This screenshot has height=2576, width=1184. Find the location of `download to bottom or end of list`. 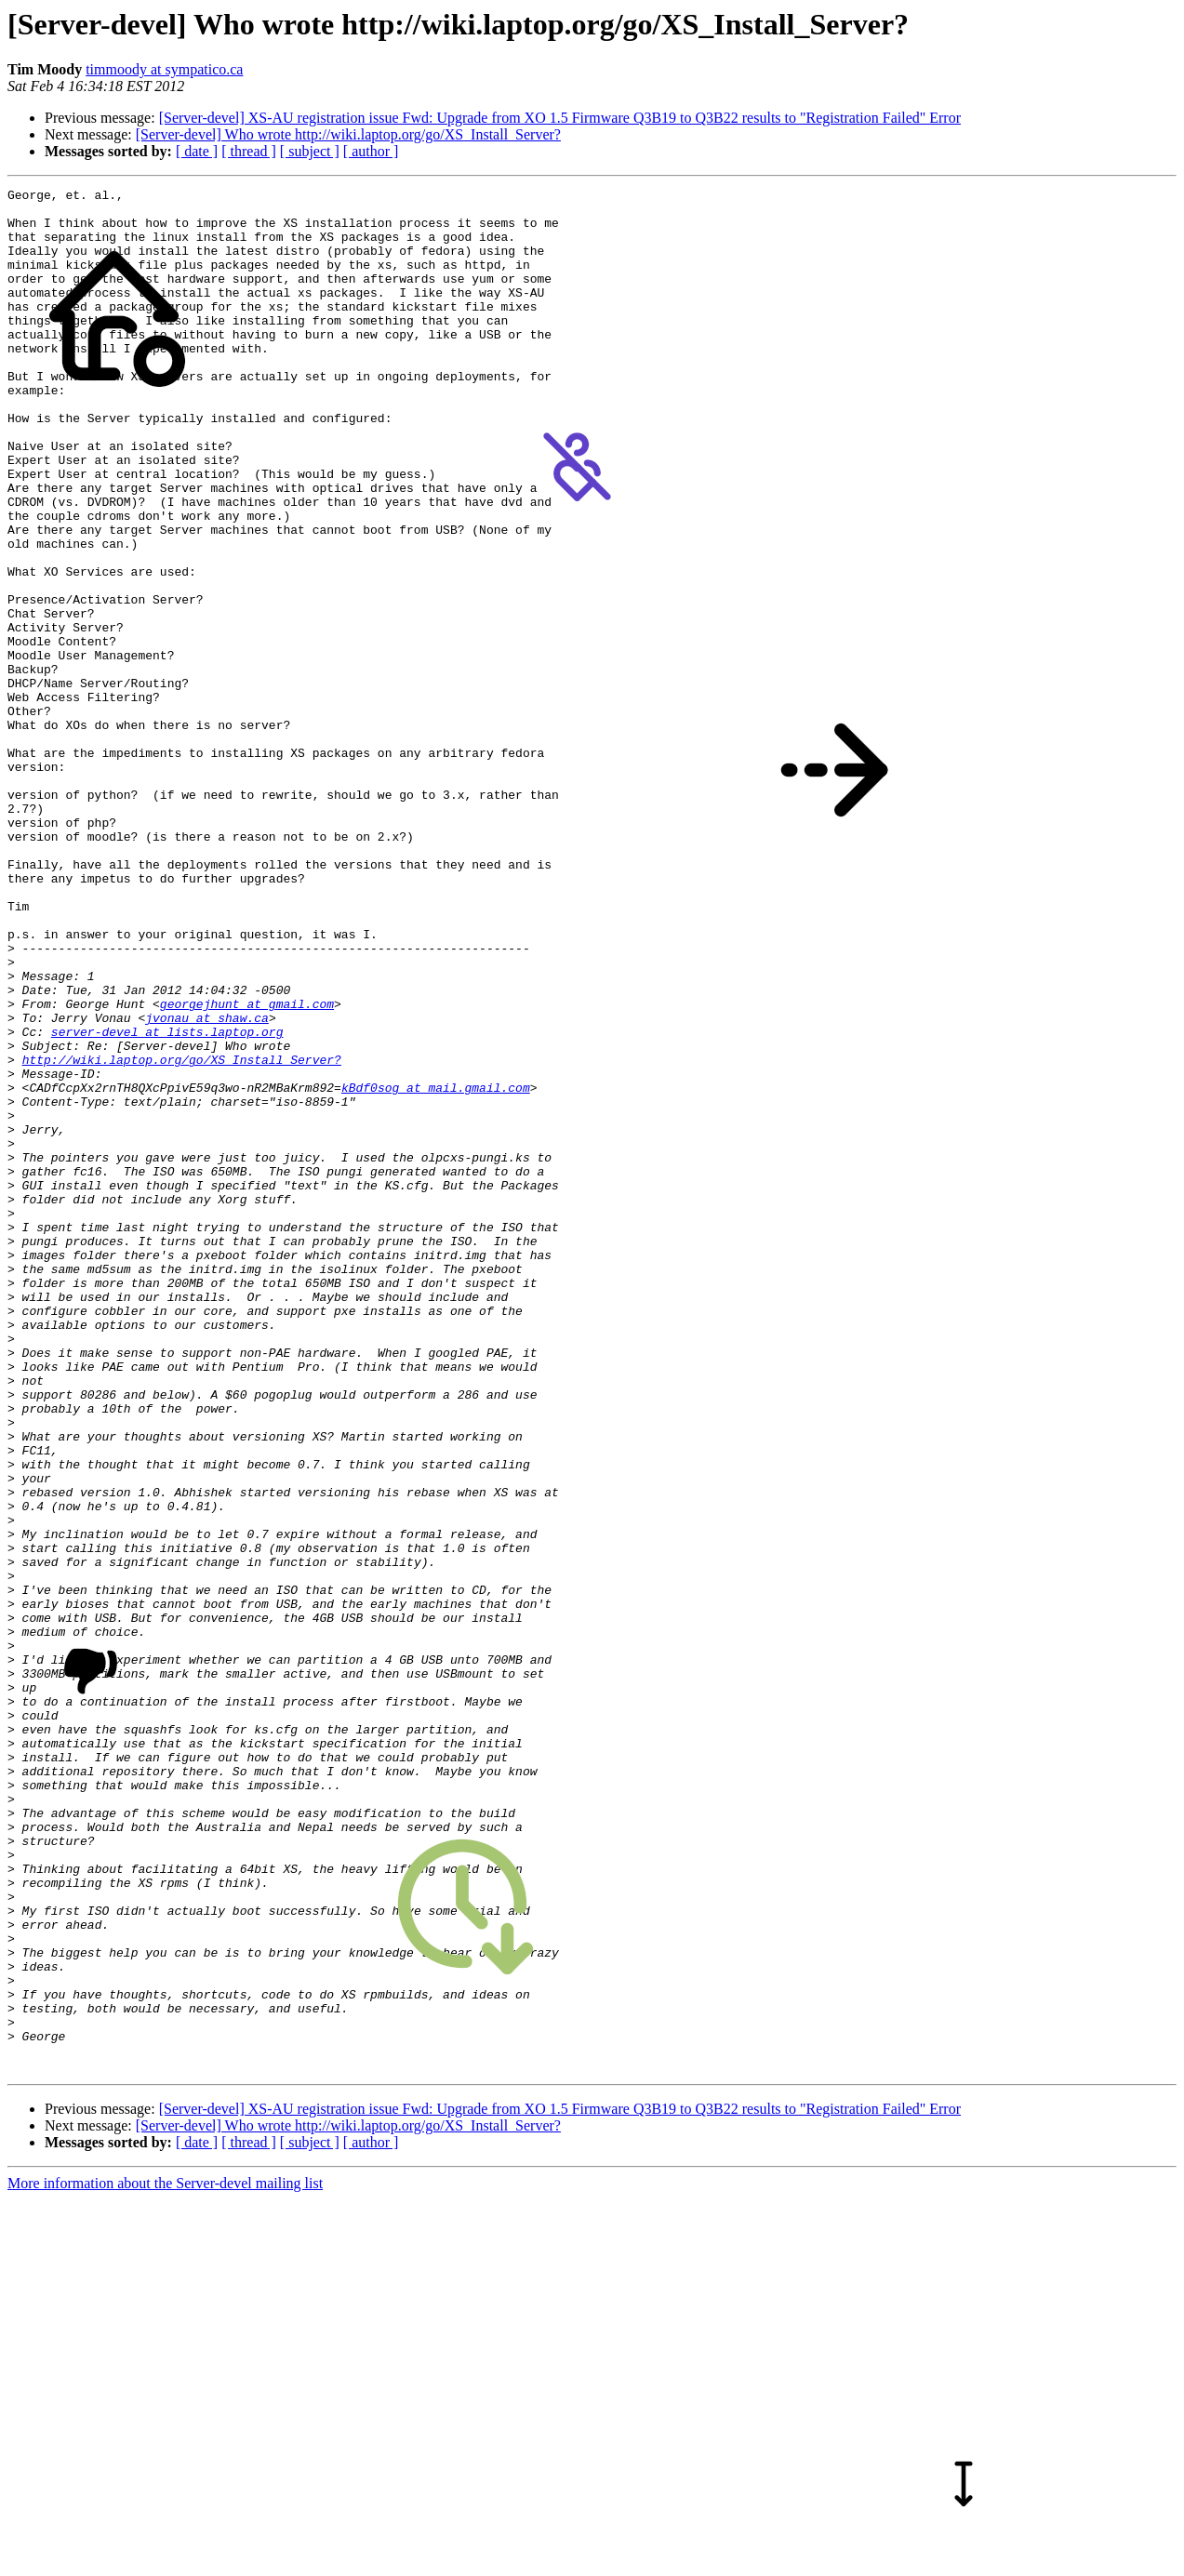

download to bottom or end of list is located at coordinates (964, 2484).